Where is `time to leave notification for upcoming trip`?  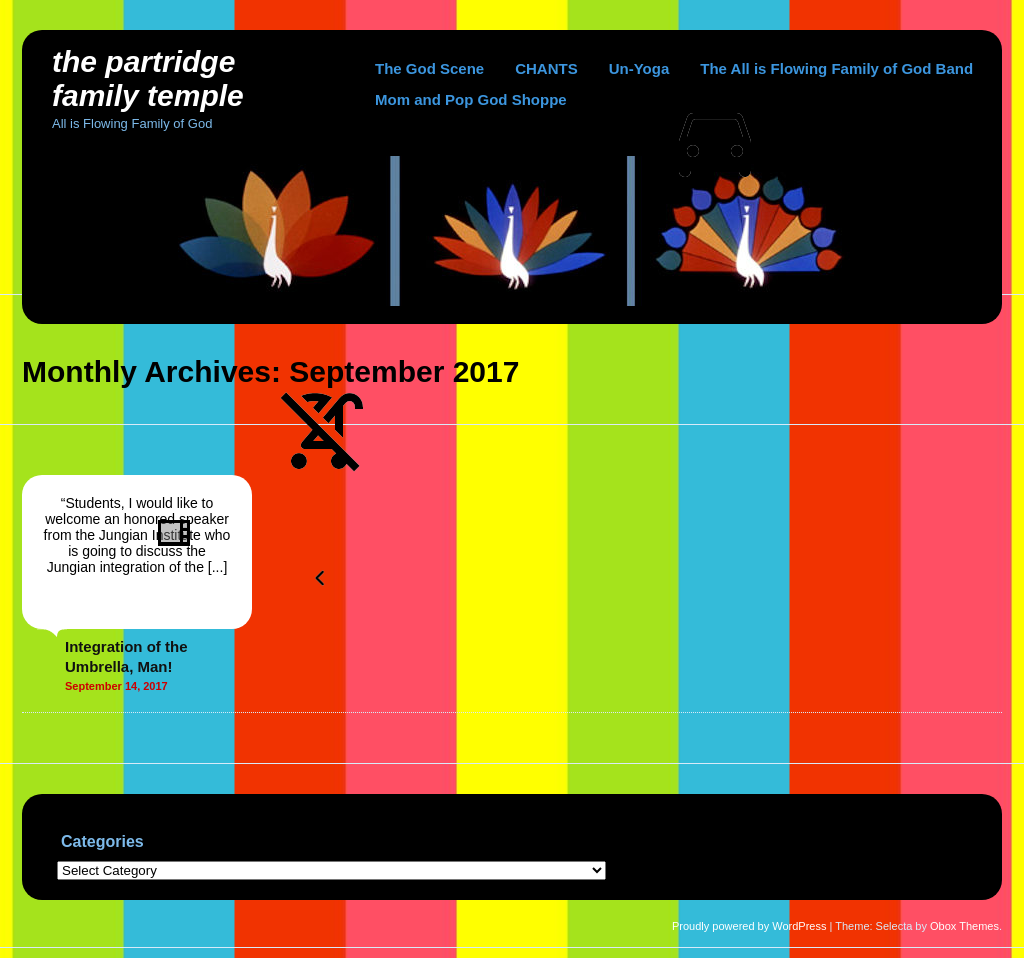 time to leave notification for upcoming trip is located at coordinates (715, 145).